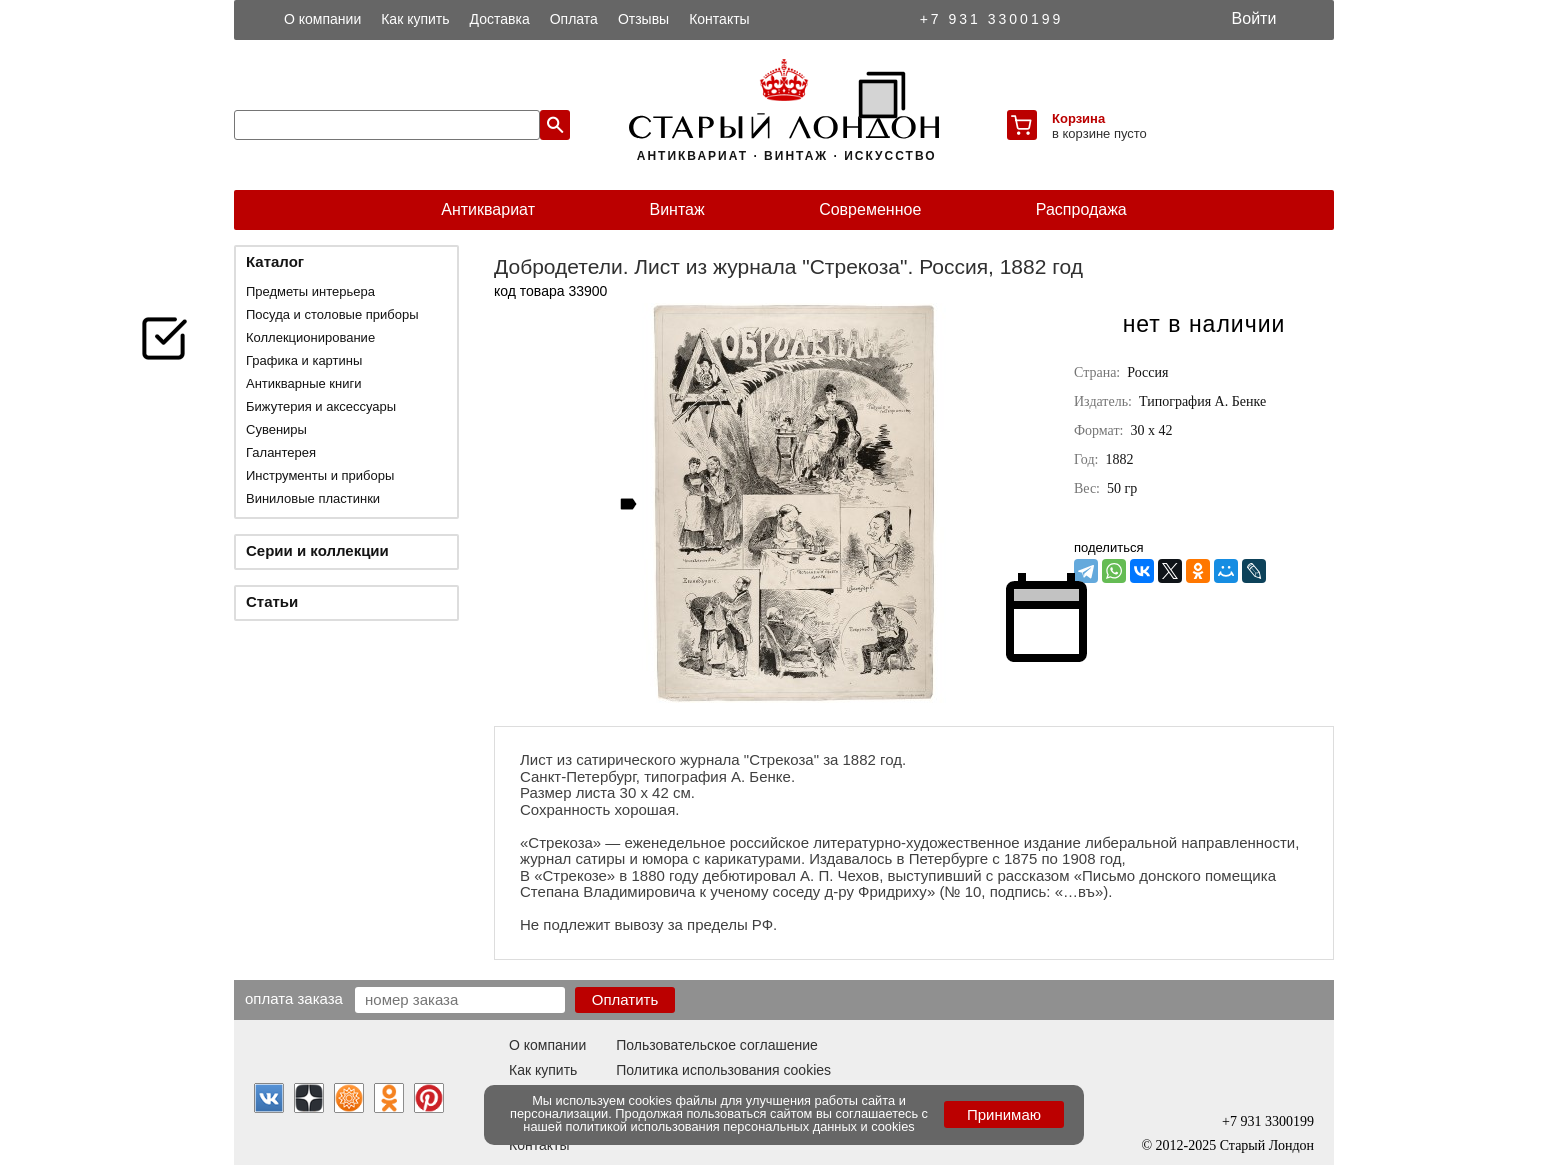 The height and width of the screenshot is (1165, 1568). Describe the element at coordinates (163, 338) in the screenshot. I see `mark task as complete` at that location.